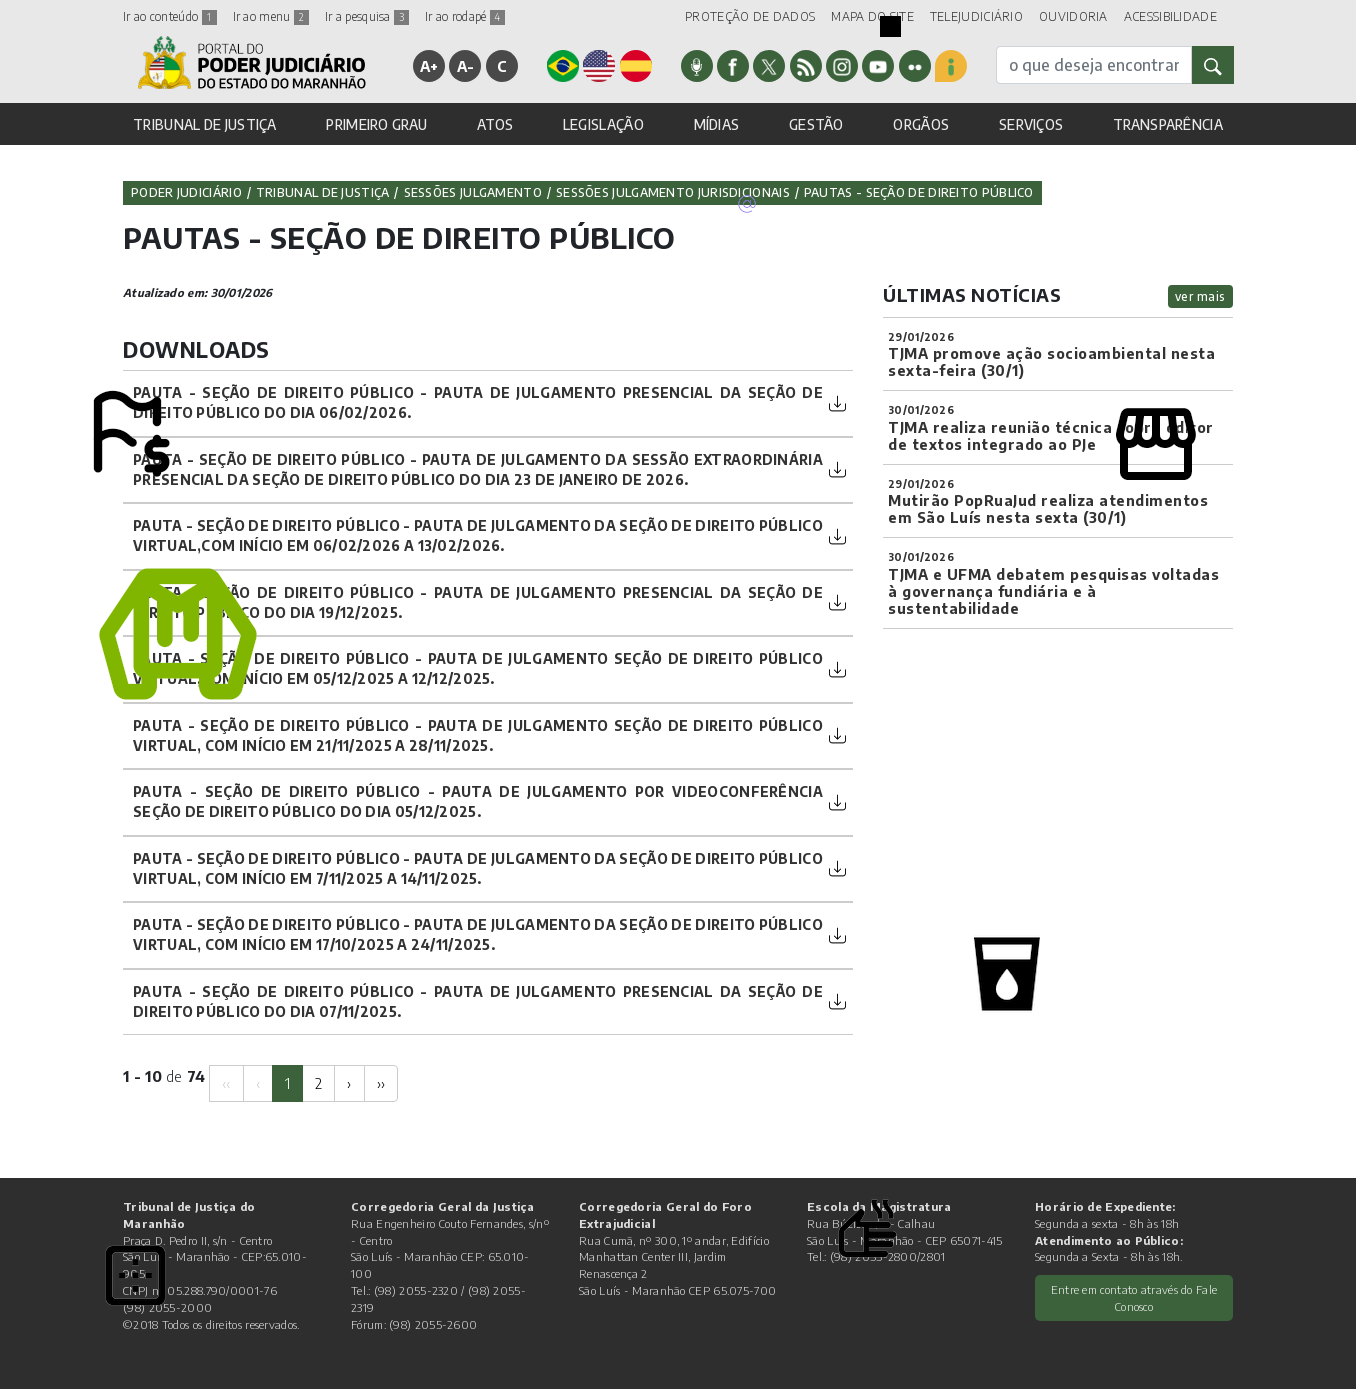  I want to click on find nearby drink or beverage locations, so click(1007, 974).